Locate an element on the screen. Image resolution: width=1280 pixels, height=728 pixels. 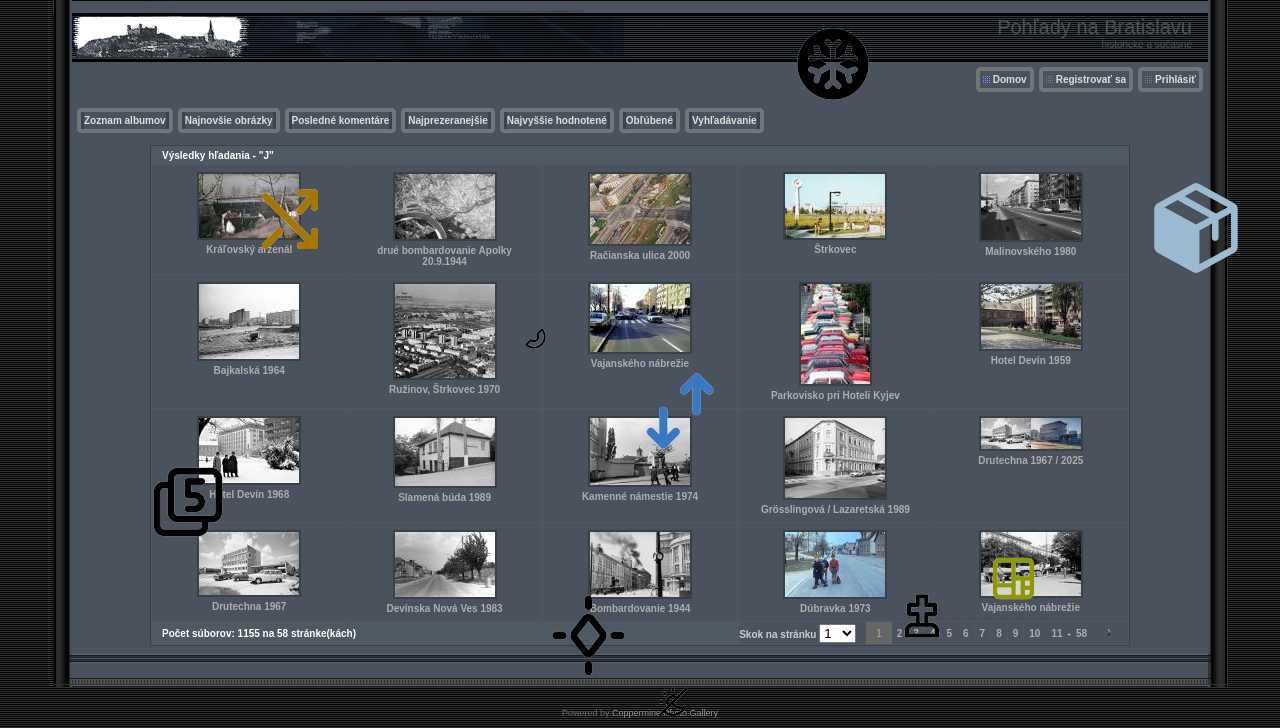
toggle between light and dark mode is located at coordinates (673, 702).